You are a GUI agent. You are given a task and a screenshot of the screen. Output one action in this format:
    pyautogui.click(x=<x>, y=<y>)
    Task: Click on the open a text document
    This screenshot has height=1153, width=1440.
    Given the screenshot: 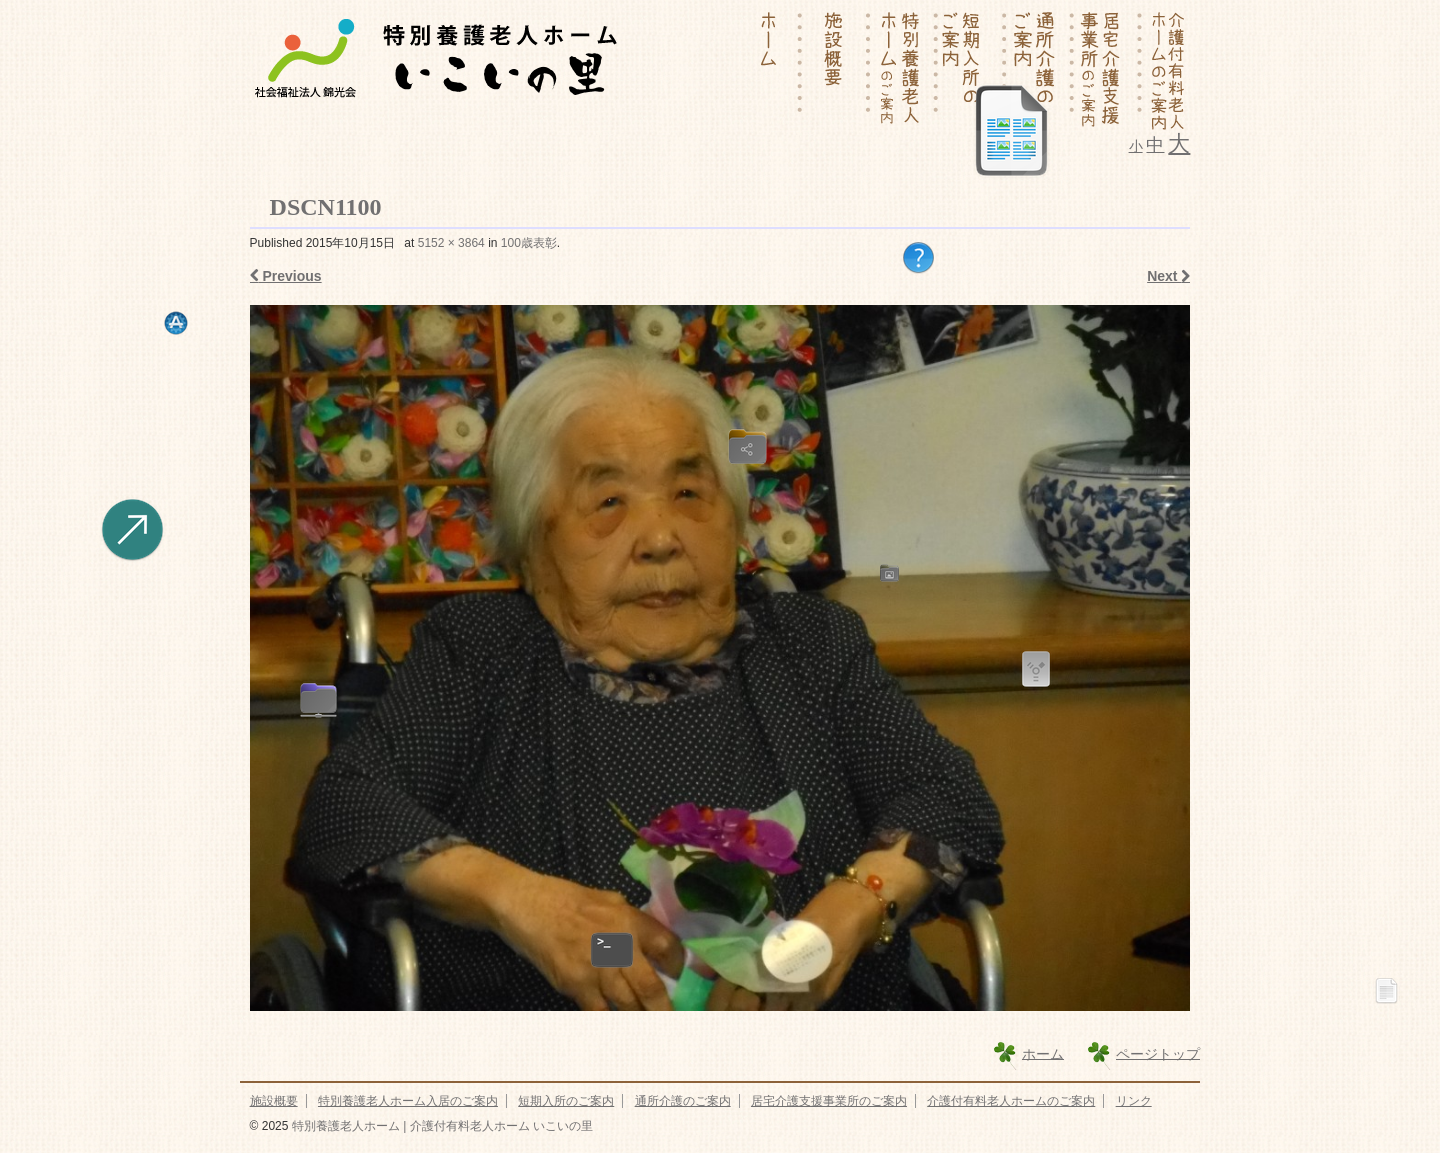 What is the action you would take?
    pyautogui.click(x=1386, y=990)
    